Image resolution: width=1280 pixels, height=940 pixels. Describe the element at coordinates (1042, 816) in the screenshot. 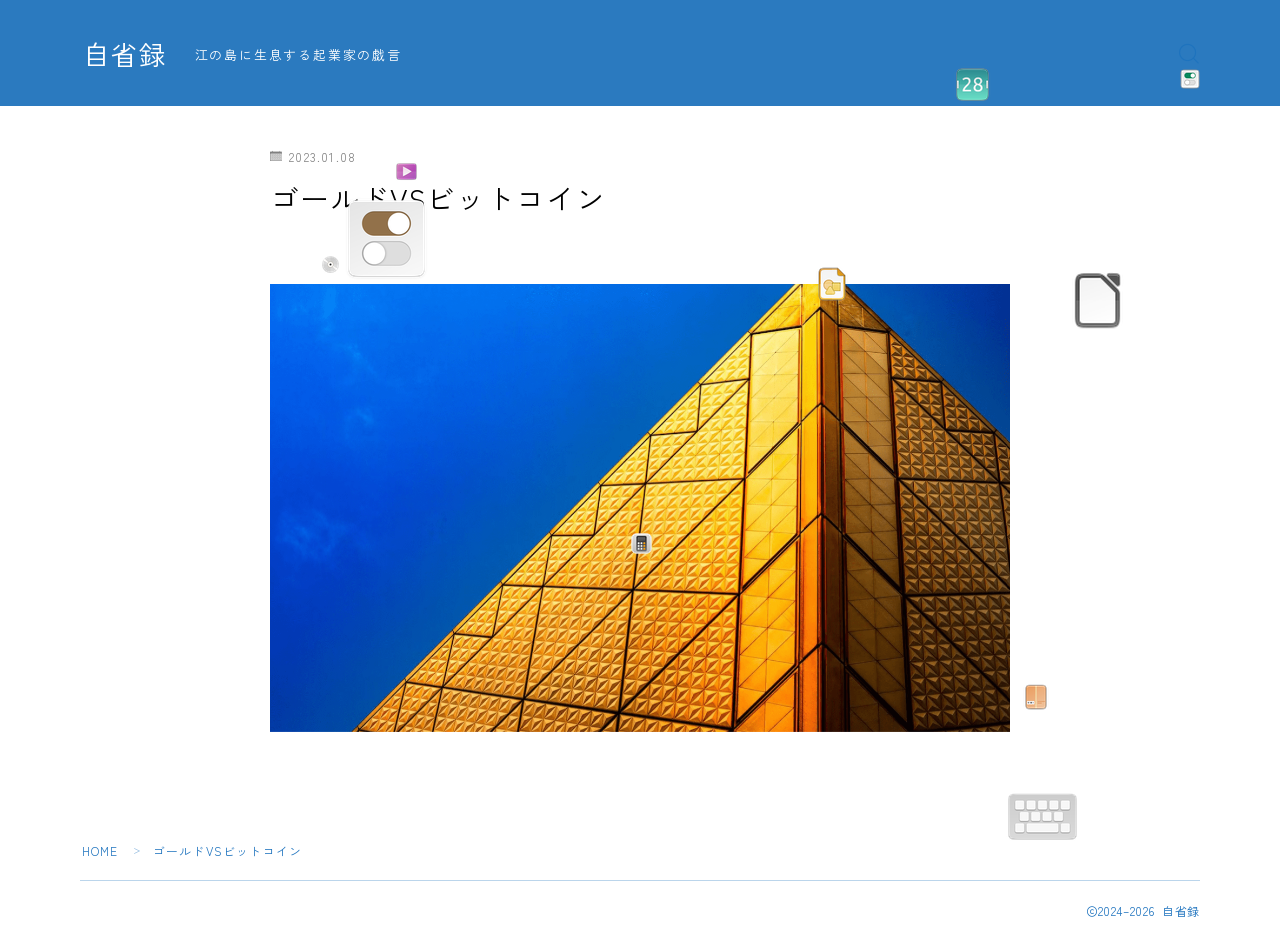

I see `access keyboard settings and preferences` at that location.